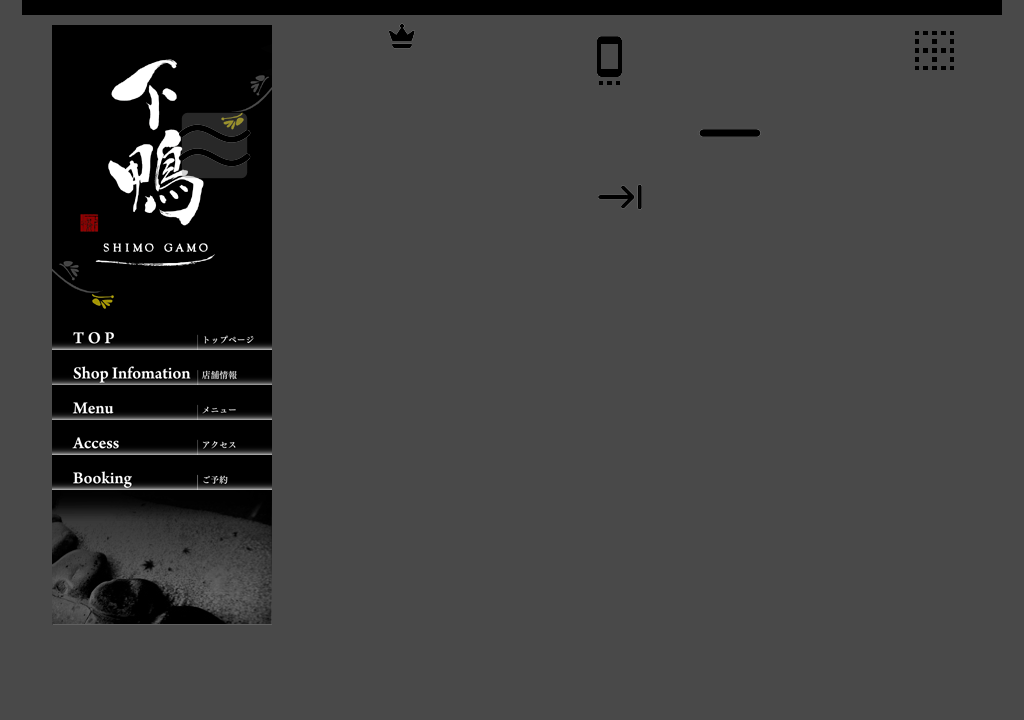 The height and width of the screenshot is (720, 1024). I want to click on indicates server owner status, so click(402, 36).